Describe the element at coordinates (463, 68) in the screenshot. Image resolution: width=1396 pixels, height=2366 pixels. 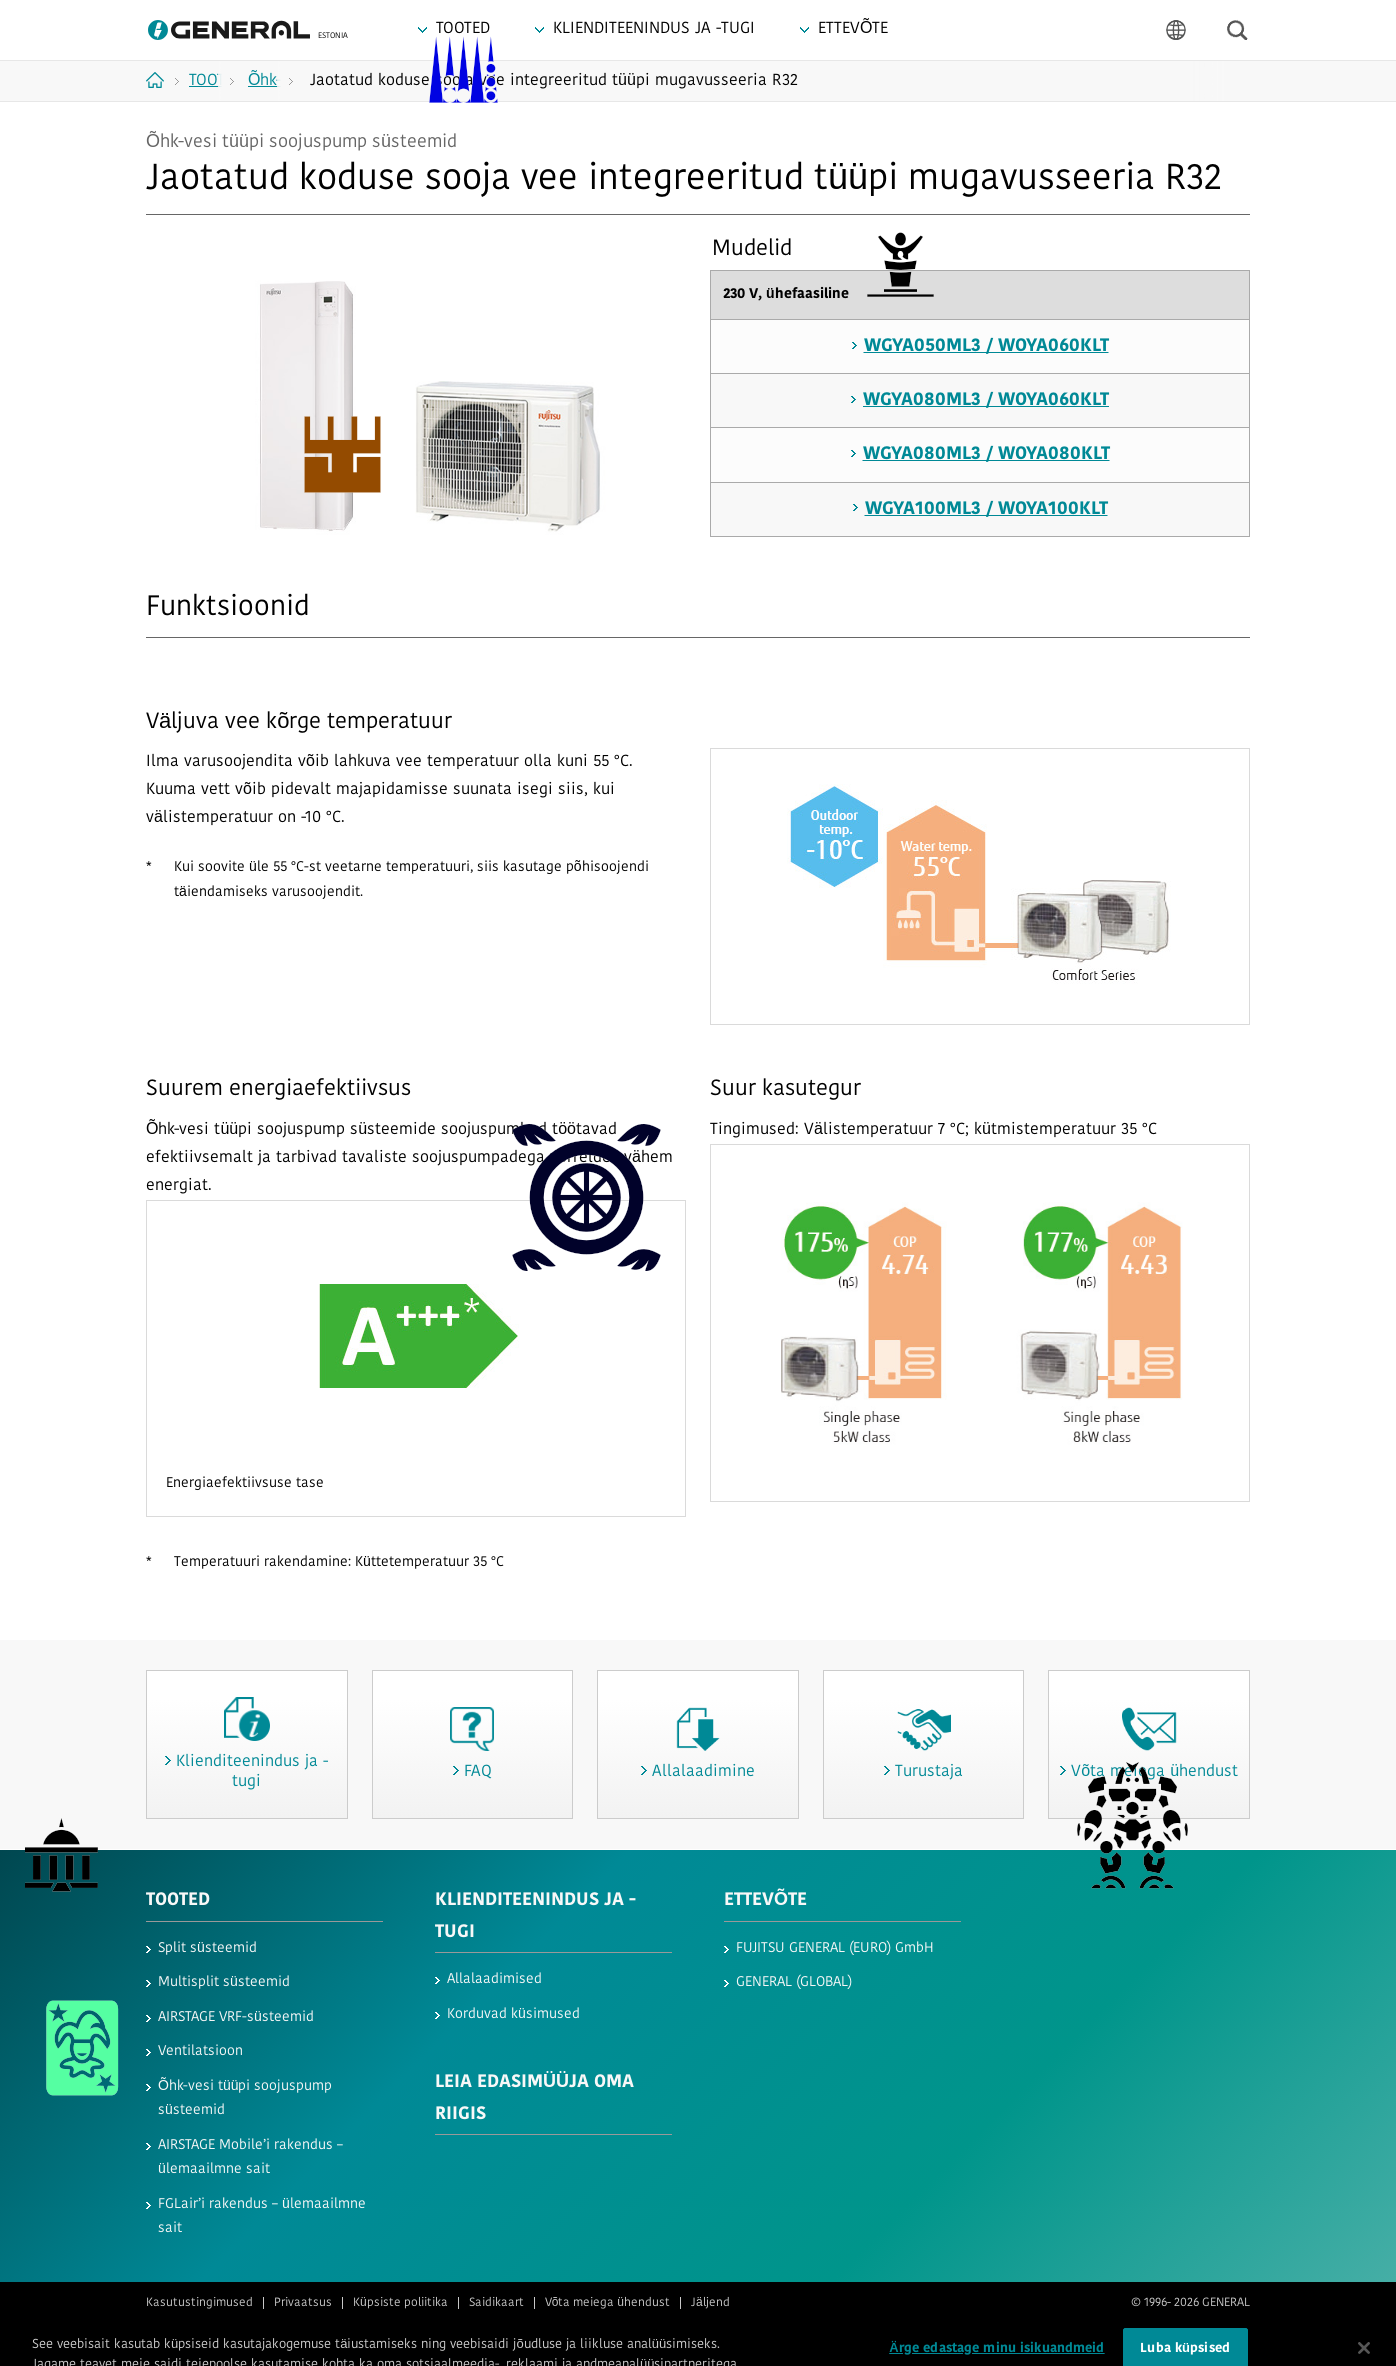
I see `play backgammon` at that location.